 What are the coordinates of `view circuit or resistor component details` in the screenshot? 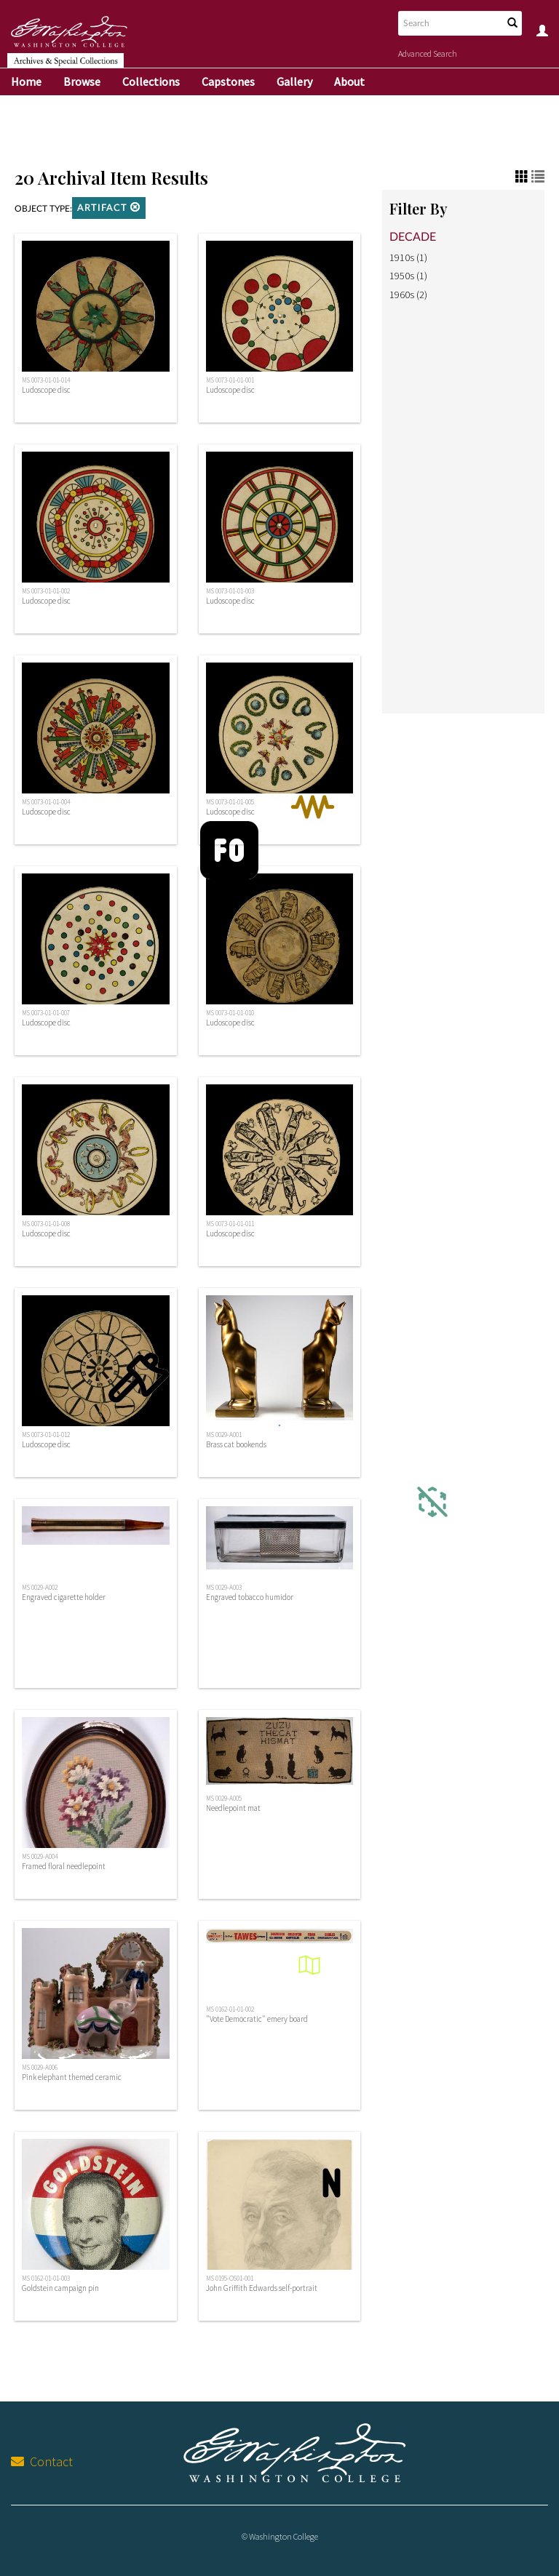 It's located at (312, 807).